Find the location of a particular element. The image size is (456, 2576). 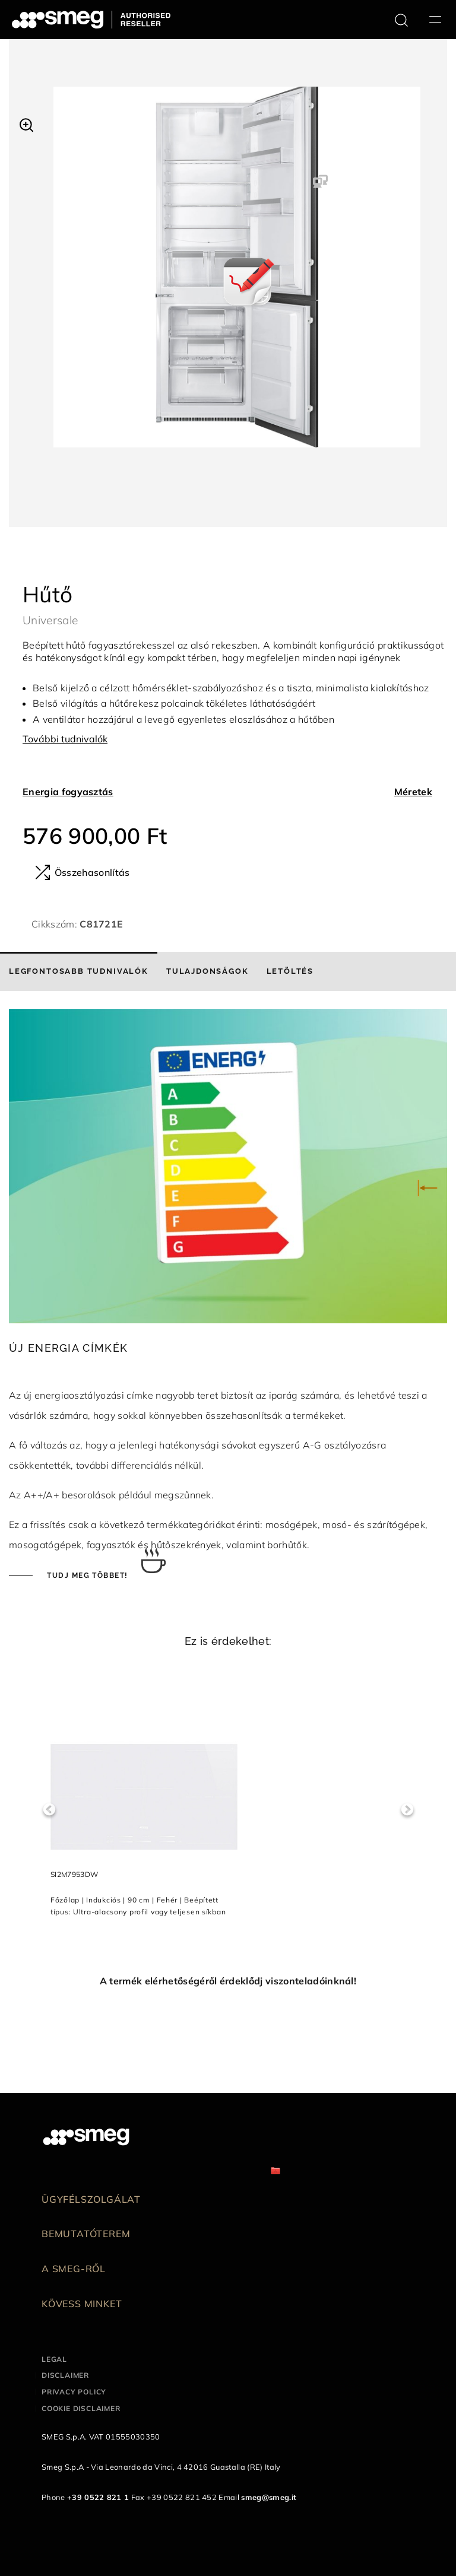

view network workgroup computers is located at coordinates (320, 181).